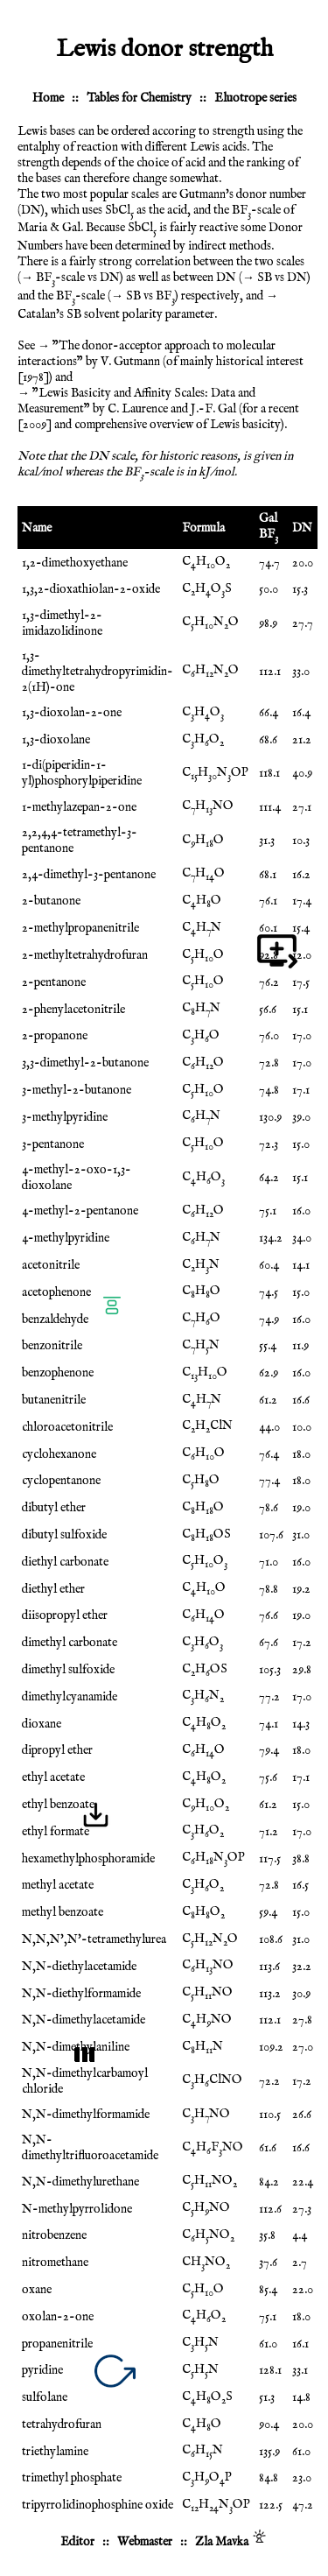  What do you see at coordinates (95, 1814) in the screenshot?
I see `download file to device` at bounding box center [95, 1814].